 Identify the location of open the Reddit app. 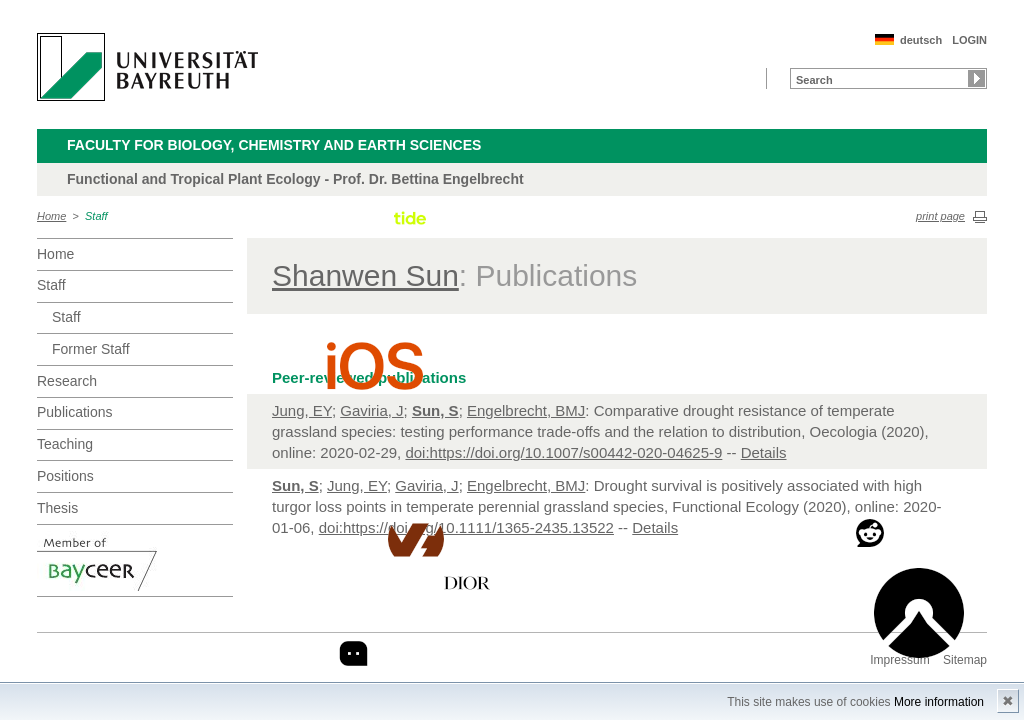
(870, 533).